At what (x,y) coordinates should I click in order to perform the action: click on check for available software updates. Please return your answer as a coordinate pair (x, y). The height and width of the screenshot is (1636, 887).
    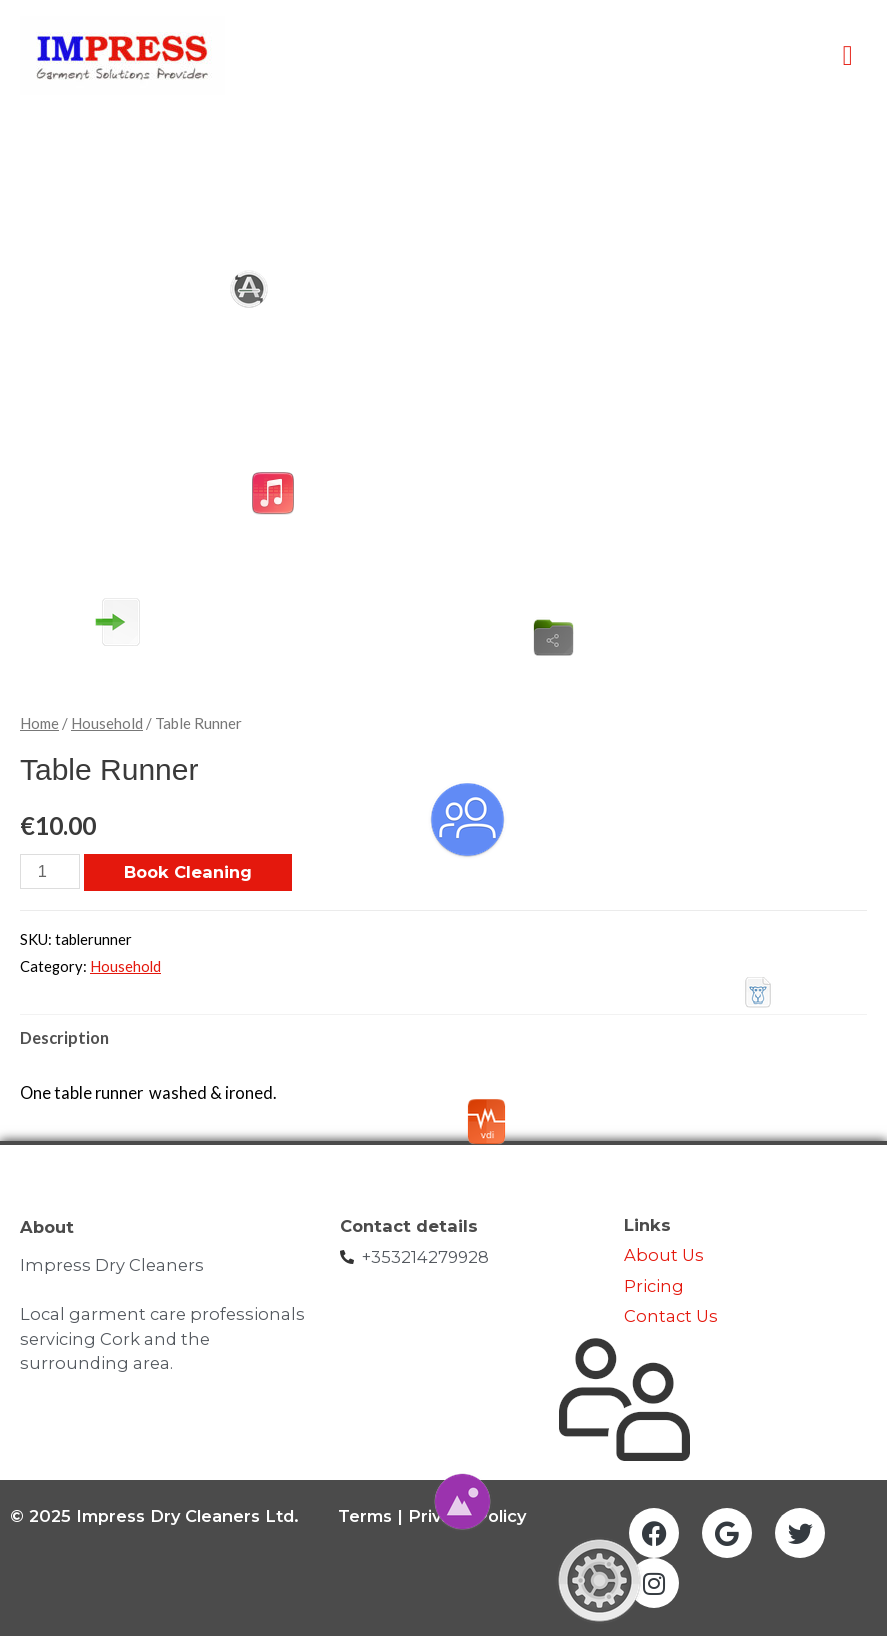
    Looking at the image, I should click on (249, 289).